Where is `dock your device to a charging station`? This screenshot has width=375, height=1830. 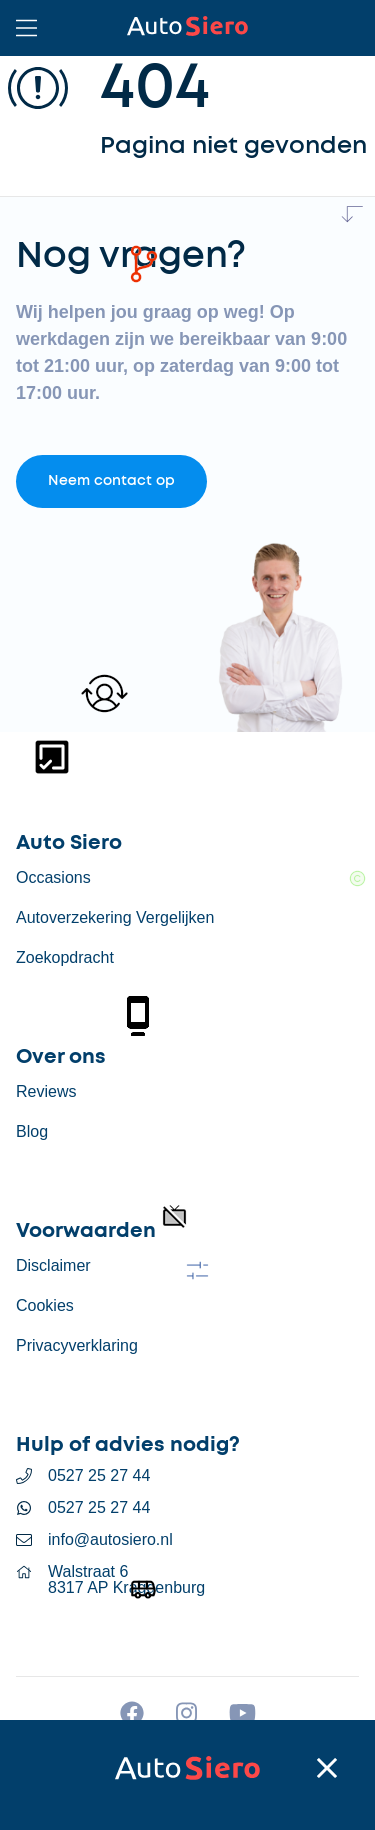
dock your device to a charging station is located at coordinates (138, 1016).